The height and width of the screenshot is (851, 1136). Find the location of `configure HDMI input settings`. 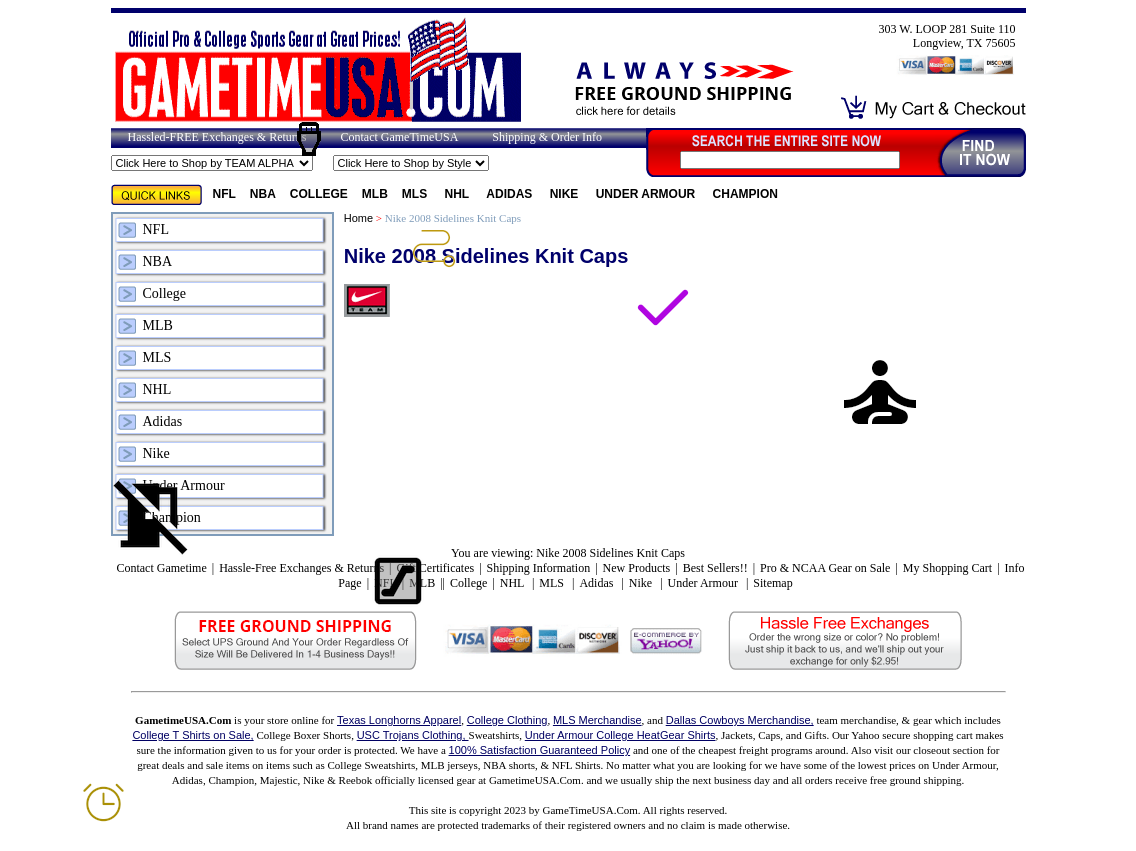

configure HDMI input settings is located at coordinates (309, 139).